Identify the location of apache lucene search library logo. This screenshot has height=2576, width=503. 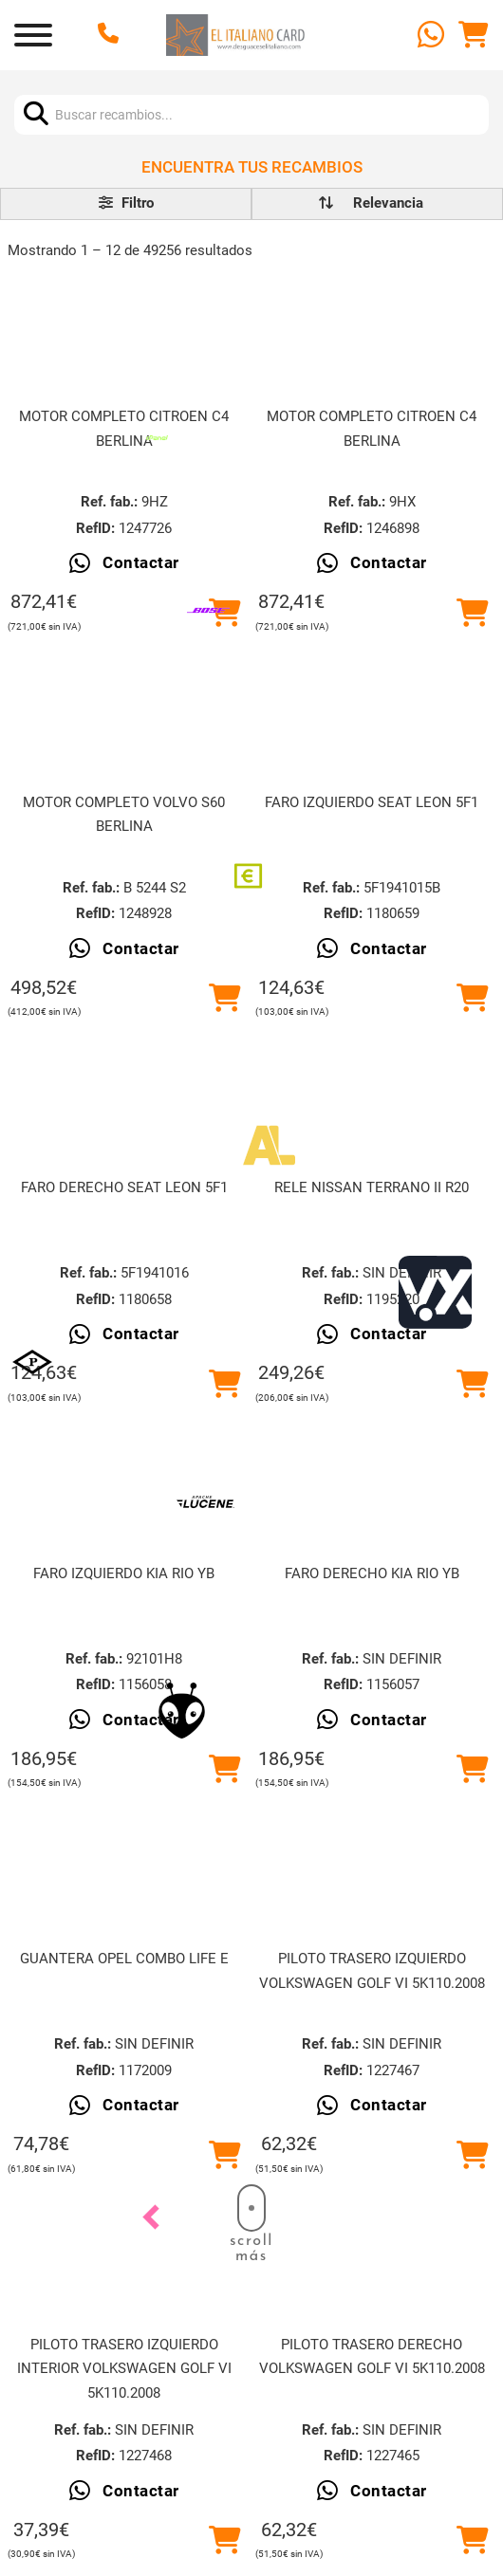
(205, 1501).